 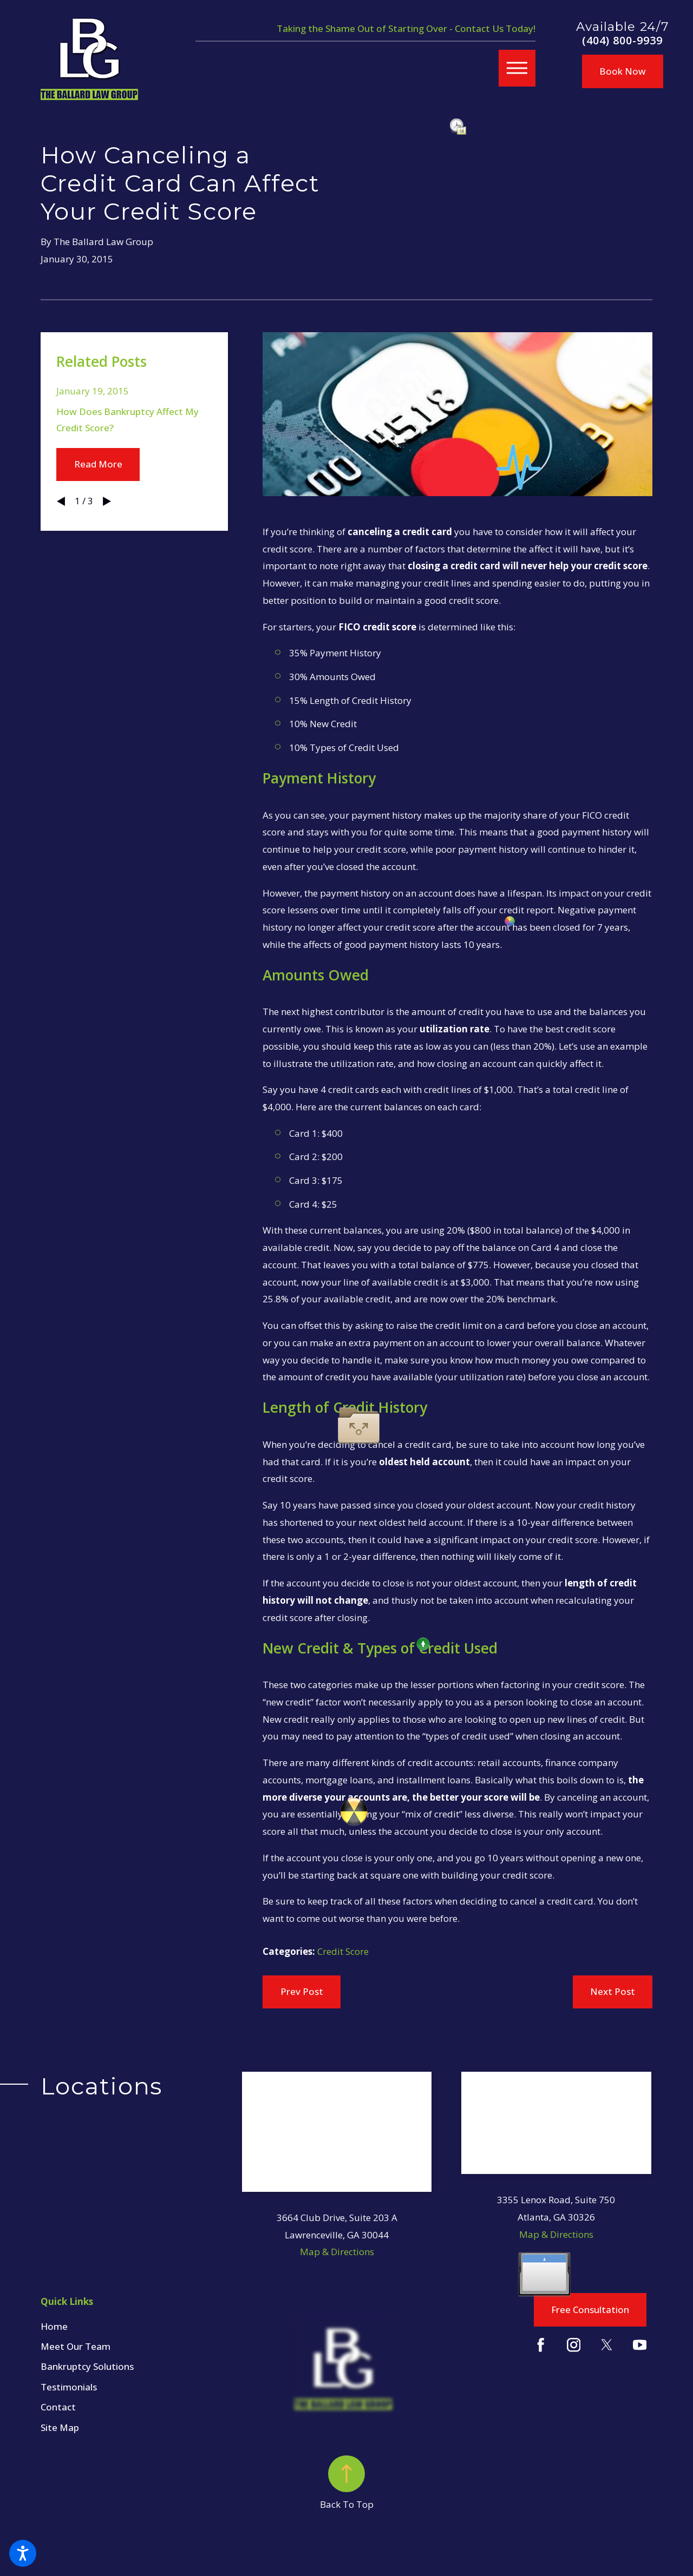 What do you see at coordinates (544, 2273) in the screenshot?
I see `compactflash memory card storage device` at bounding box center [544, 2273].